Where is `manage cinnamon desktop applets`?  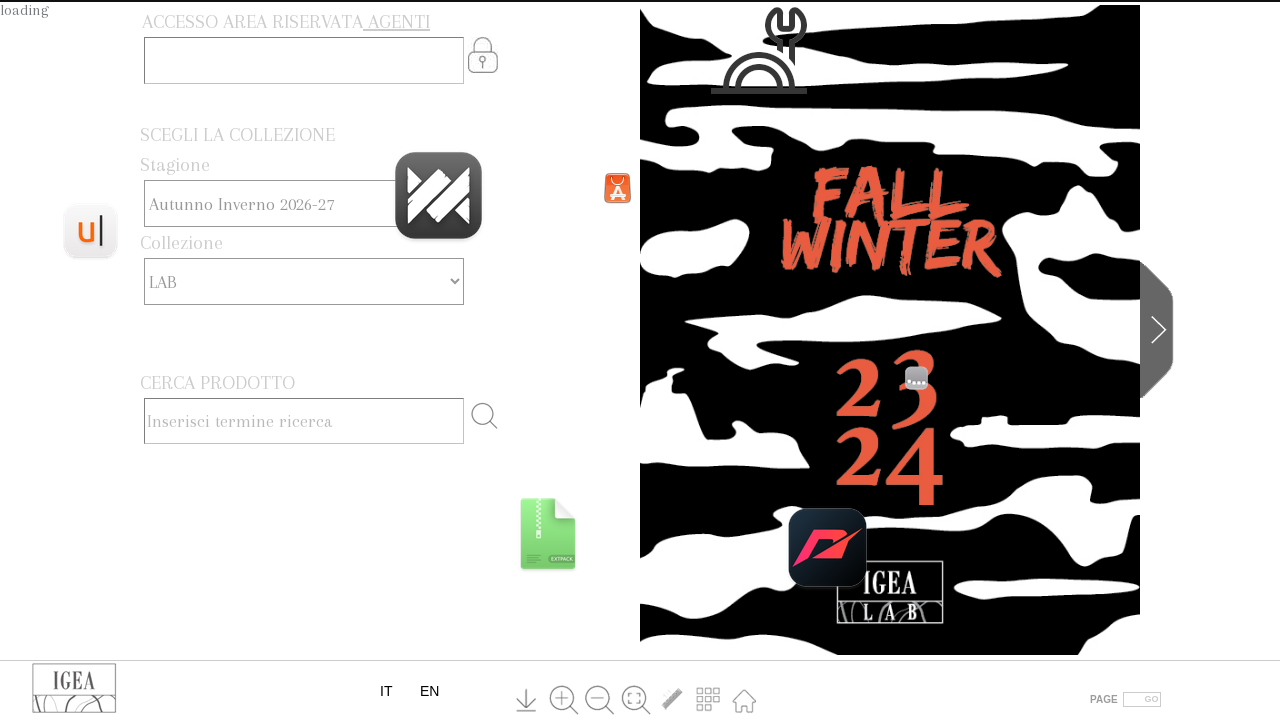
manage cinnamon desktop applets is located at coordinates (916, 378).